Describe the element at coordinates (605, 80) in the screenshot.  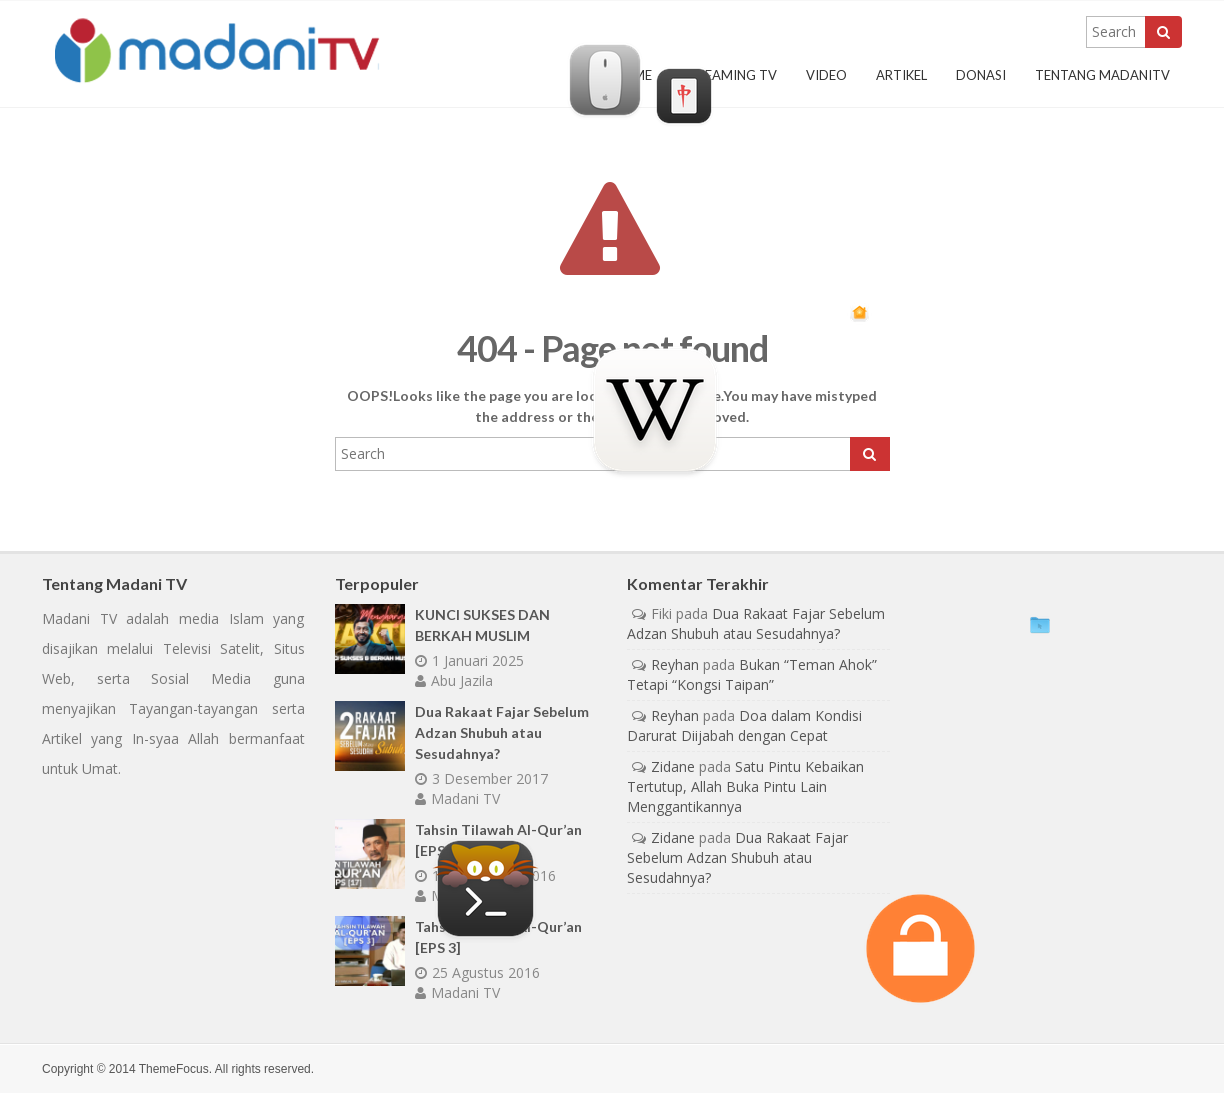
I see `open mouse and trackpad settings` at that location.